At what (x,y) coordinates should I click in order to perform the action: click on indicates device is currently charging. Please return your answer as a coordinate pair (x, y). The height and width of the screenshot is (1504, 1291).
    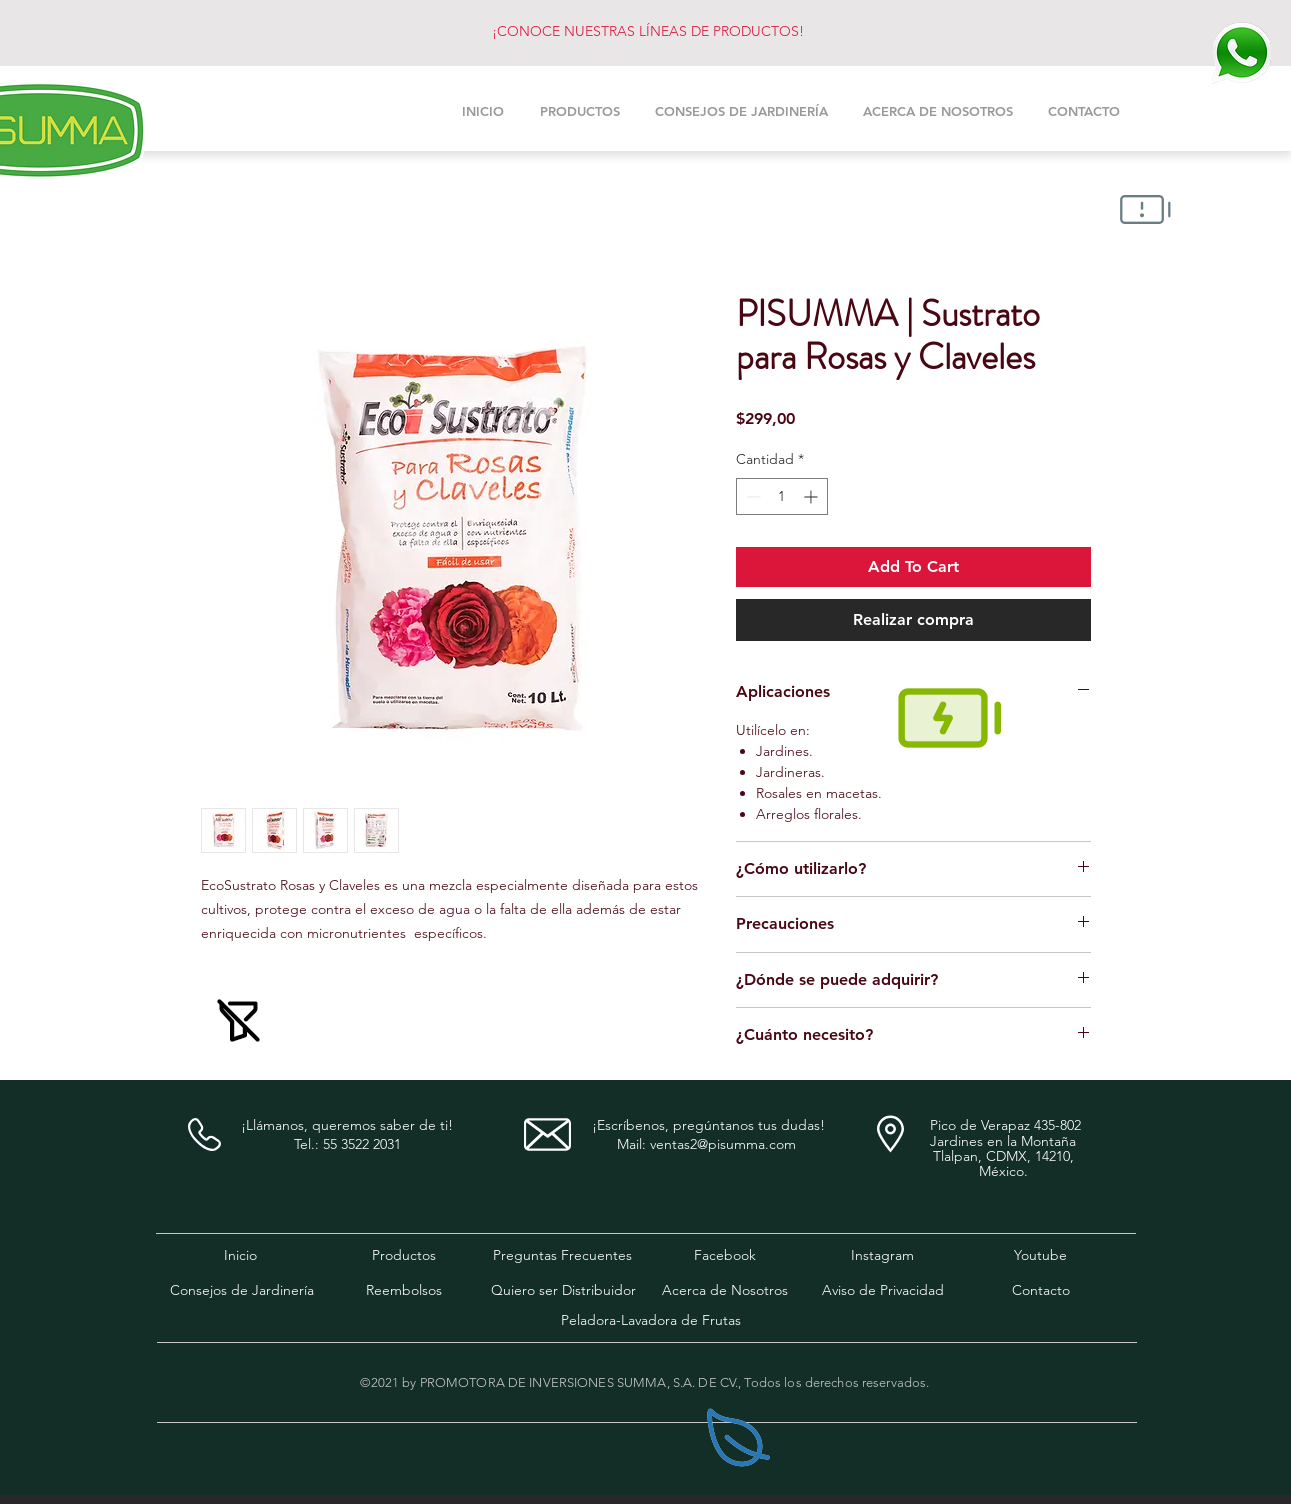
    Looking at the image, I should click on (948, 718).